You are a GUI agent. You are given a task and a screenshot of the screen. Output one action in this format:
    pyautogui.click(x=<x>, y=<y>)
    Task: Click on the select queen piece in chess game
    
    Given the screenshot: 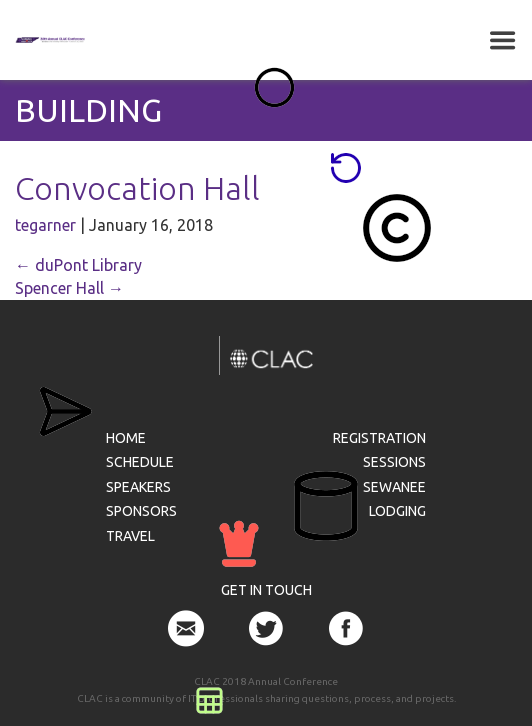 What is the action you would take?
    pyautogui.click(x=239, y=545)
    